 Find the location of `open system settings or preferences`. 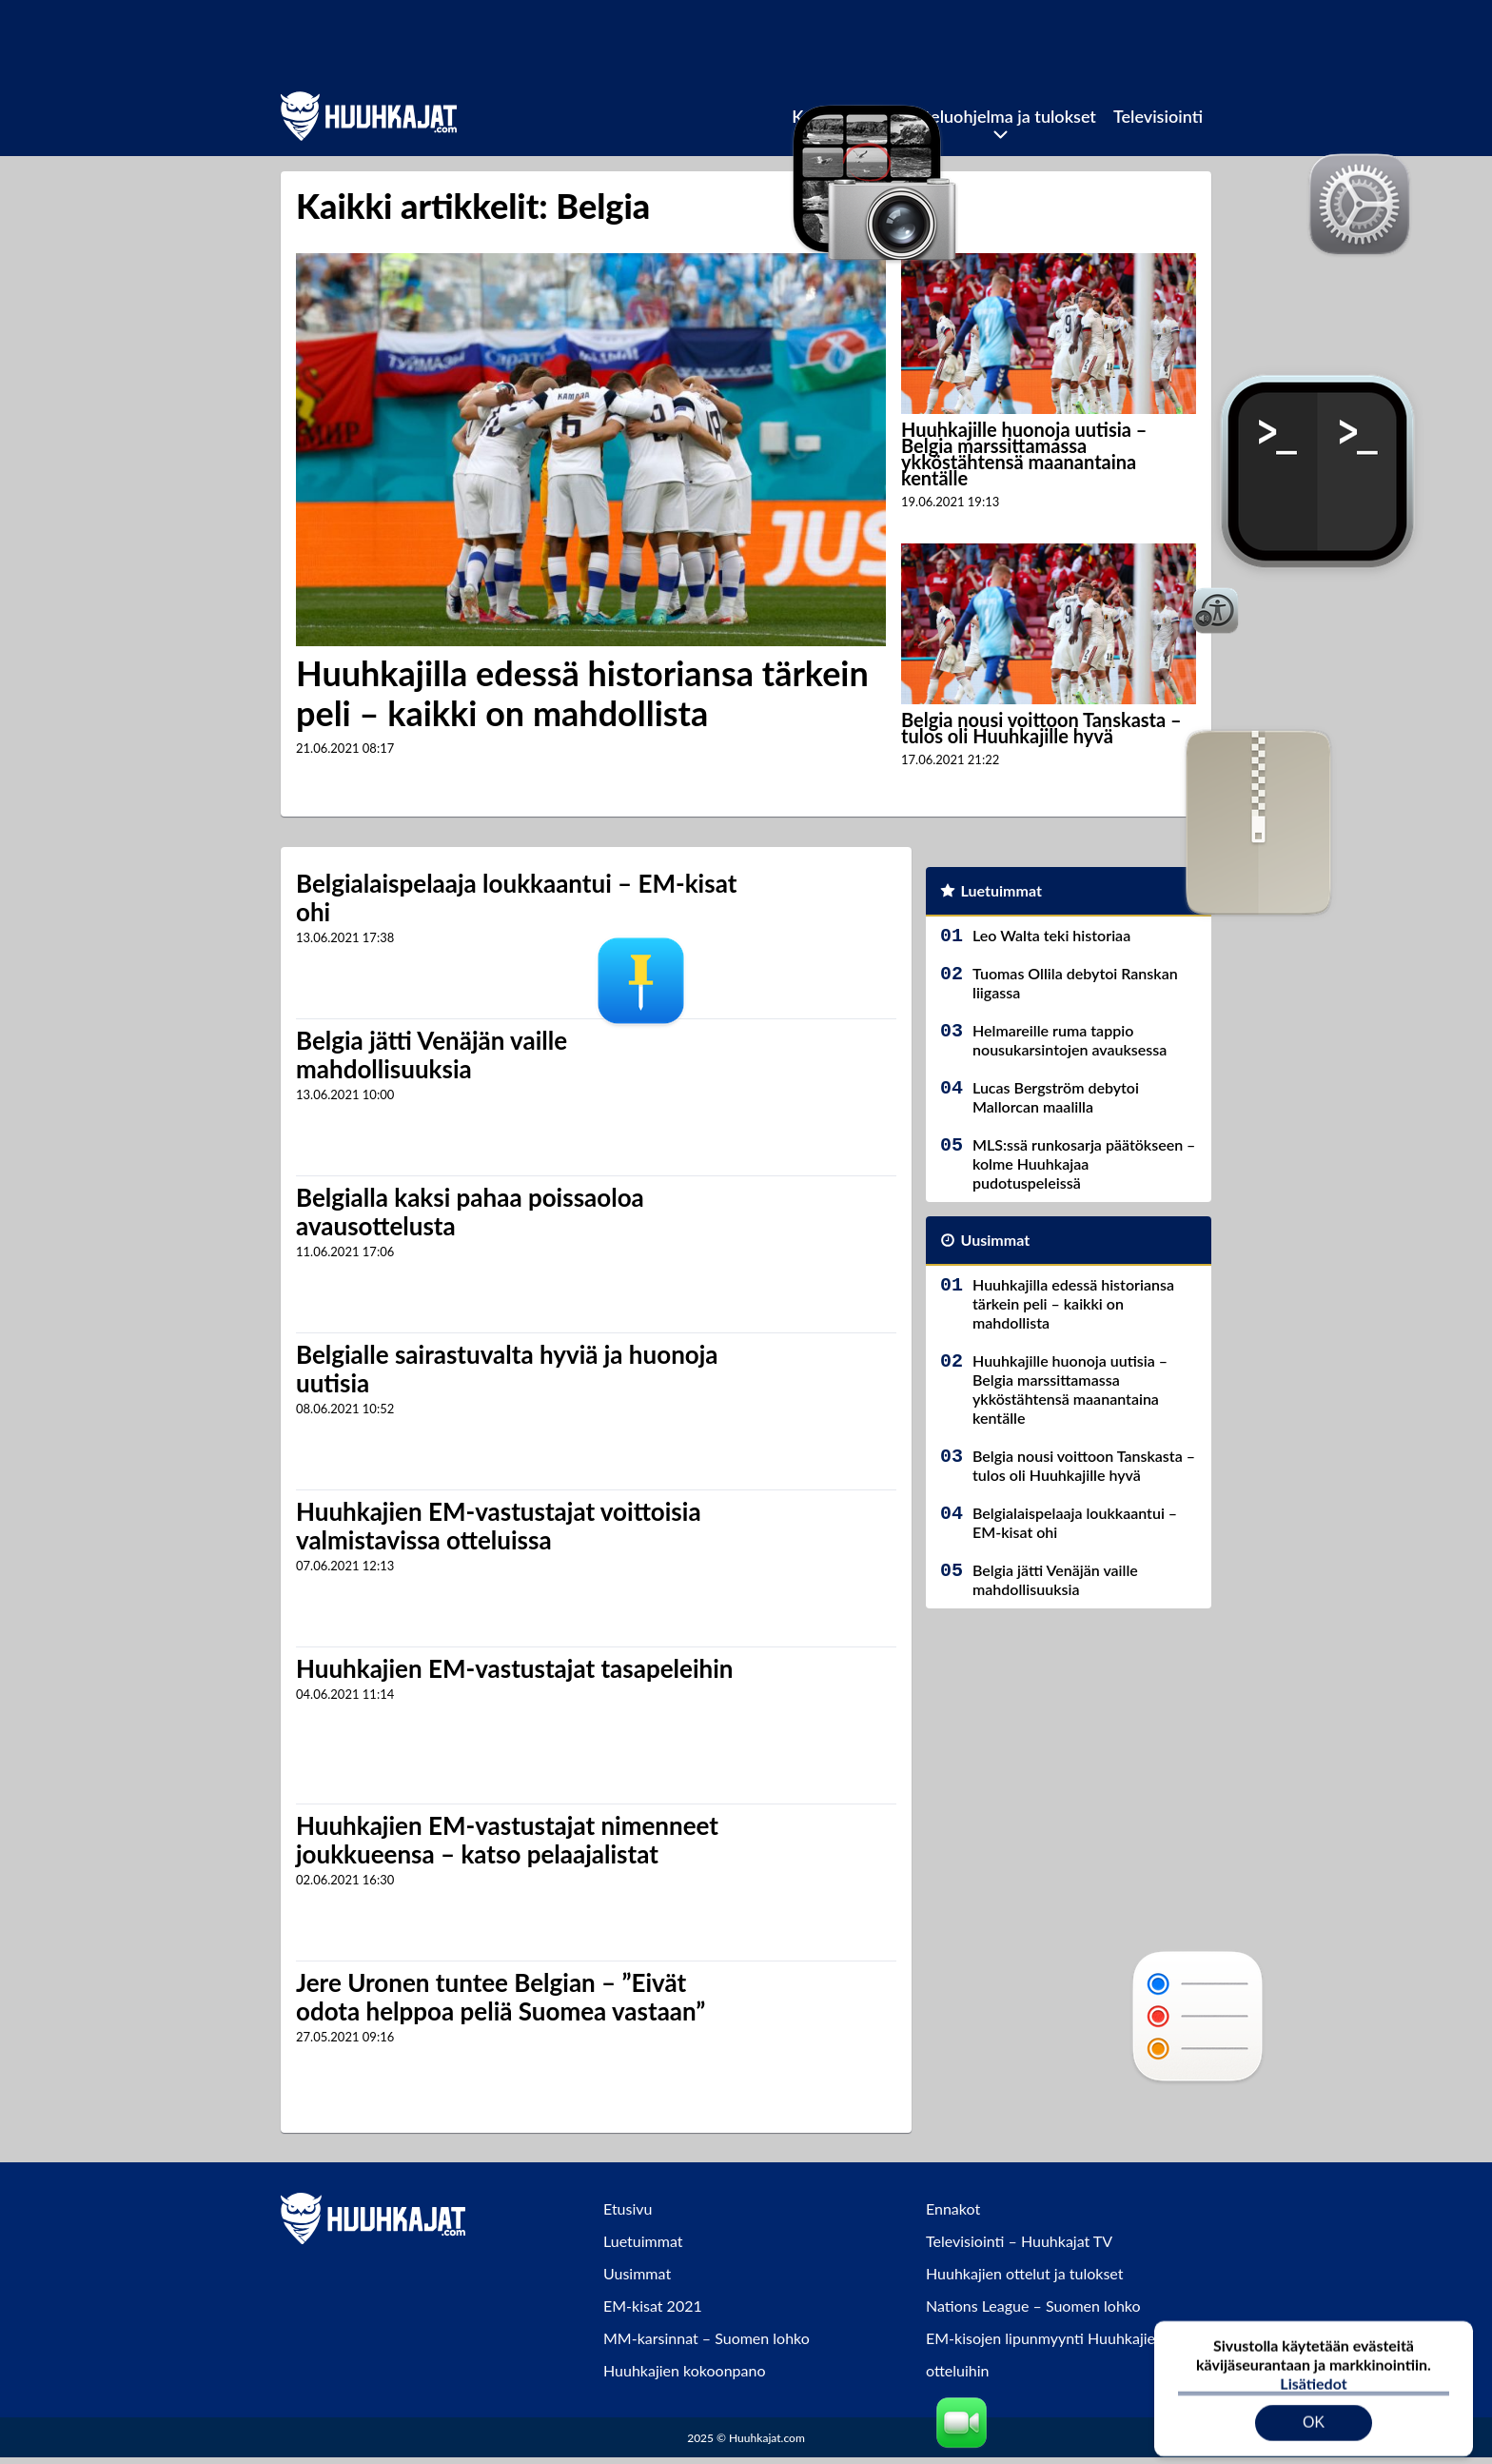

open system settings or preferences is located at coordinates (1359, 204).